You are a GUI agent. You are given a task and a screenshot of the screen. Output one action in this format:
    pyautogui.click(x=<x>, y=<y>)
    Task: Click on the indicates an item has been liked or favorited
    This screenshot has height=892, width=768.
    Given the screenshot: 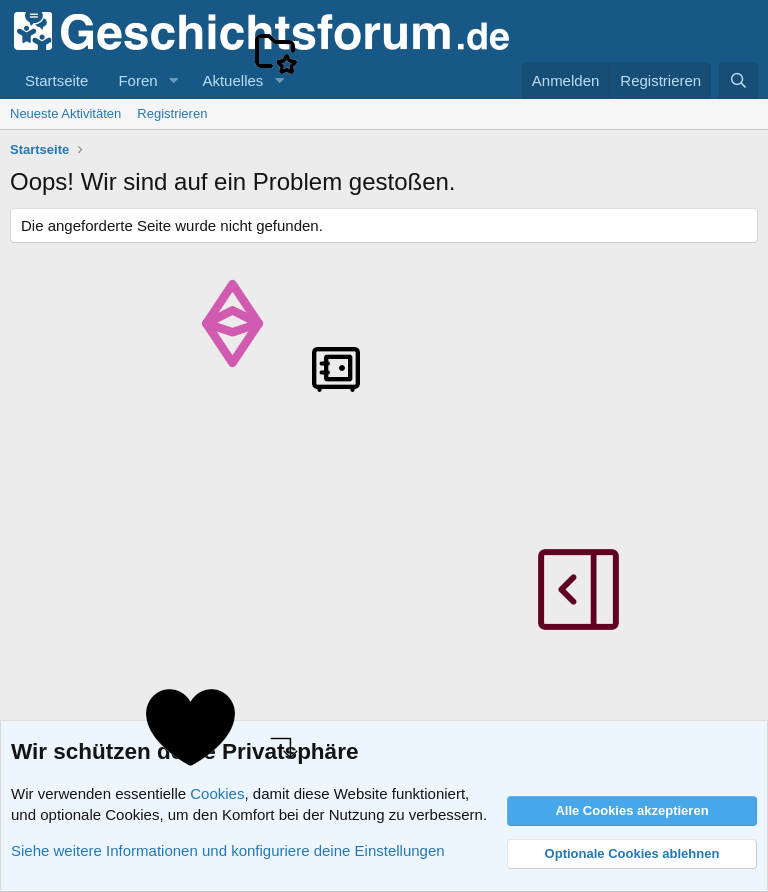 What is the action you would take?
    pyautogui.click(x=190, y=727)
    